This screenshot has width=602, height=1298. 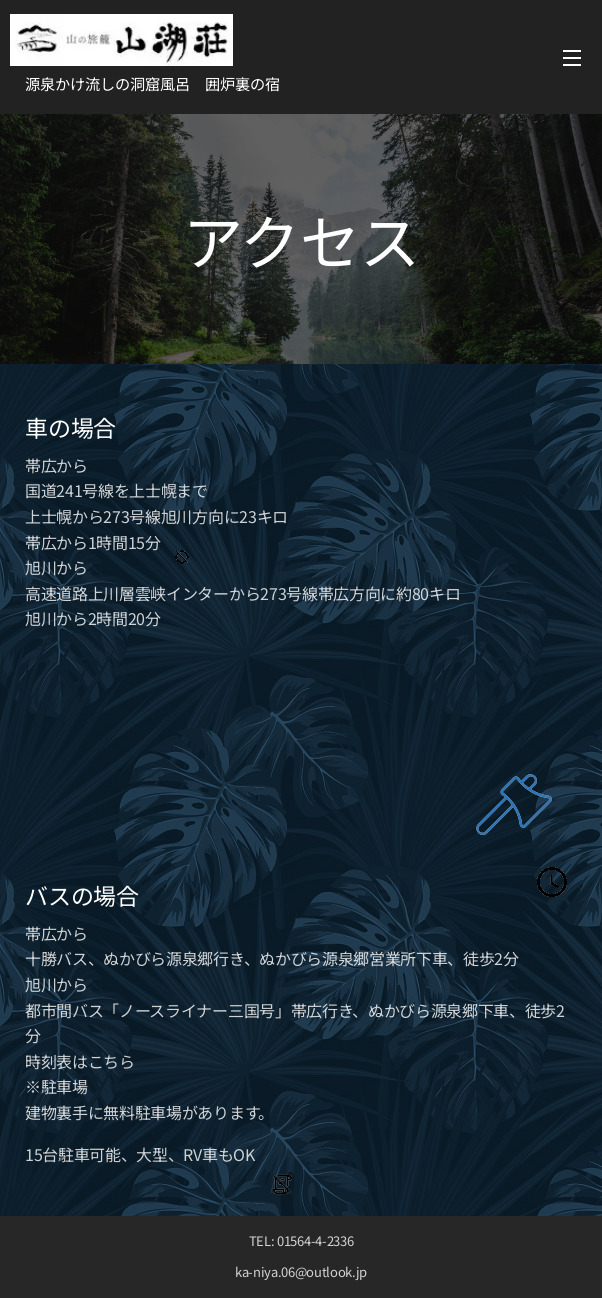 I want to click on license unavailable or revoked, so click(x=282, y=1184).